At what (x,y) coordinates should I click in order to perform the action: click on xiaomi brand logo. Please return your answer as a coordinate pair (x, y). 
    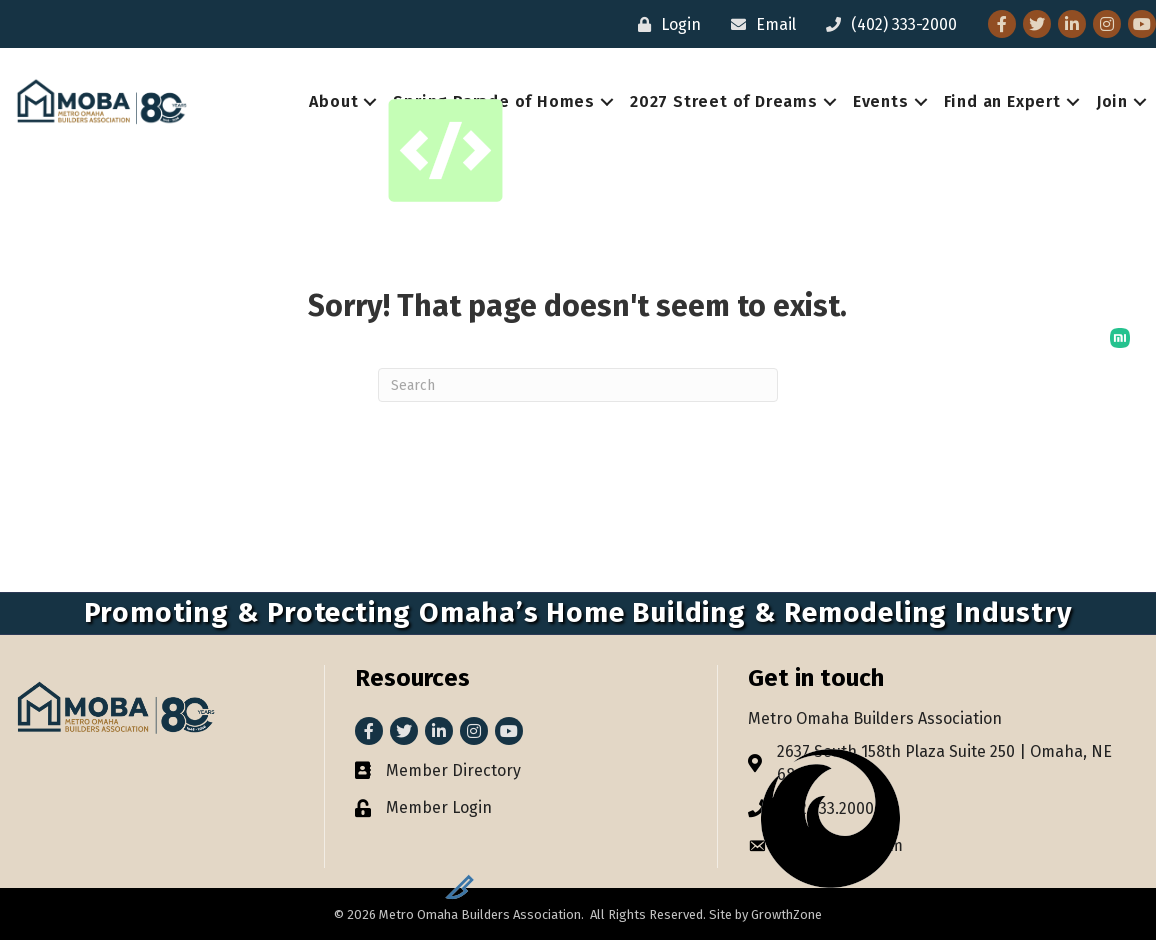
    Looking at the image, I should click on (1120, 338).